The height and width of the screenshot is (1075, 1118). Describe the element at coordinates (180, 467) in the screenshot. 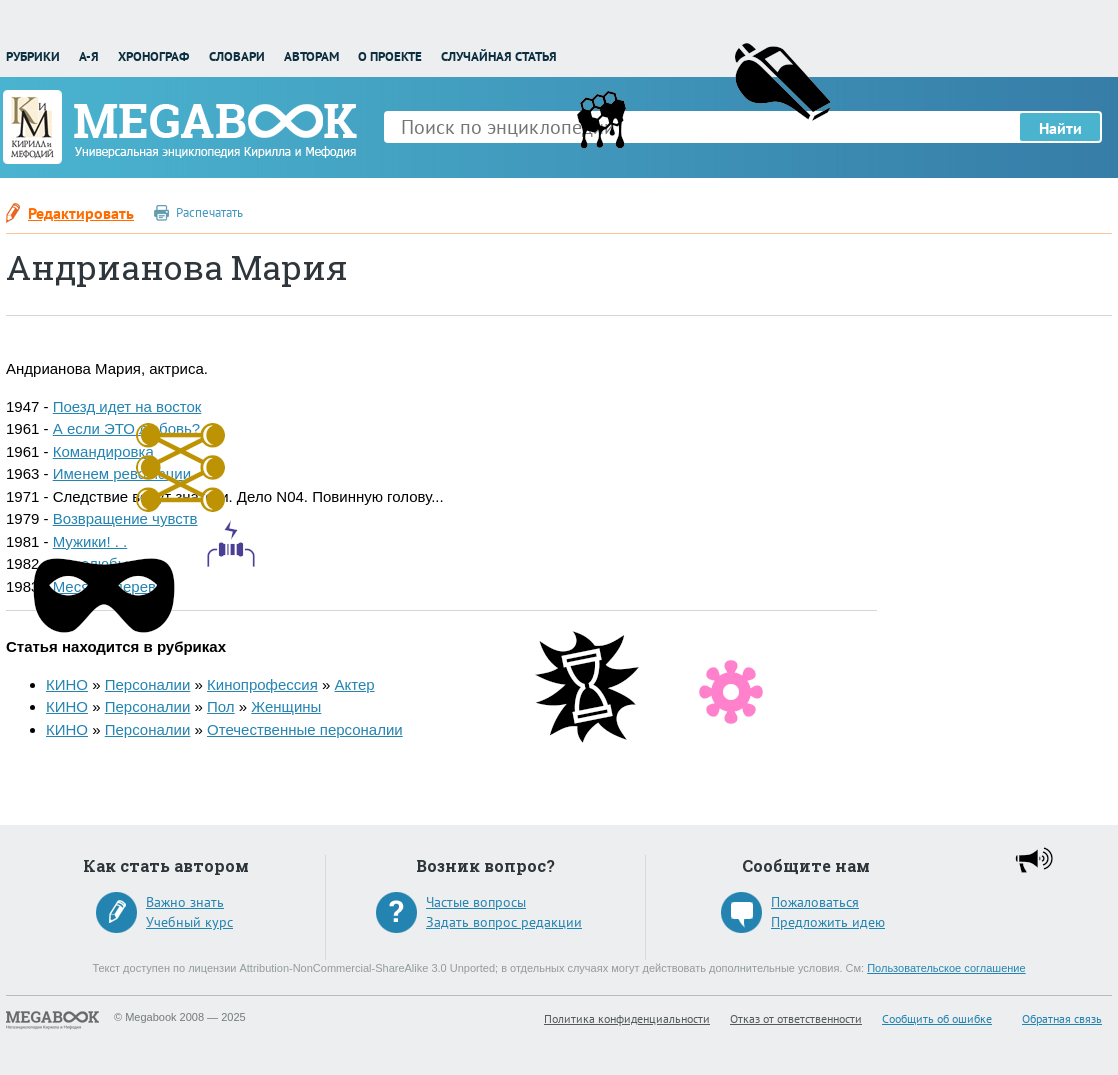

I see `neural network or machine learning feature` at that location.